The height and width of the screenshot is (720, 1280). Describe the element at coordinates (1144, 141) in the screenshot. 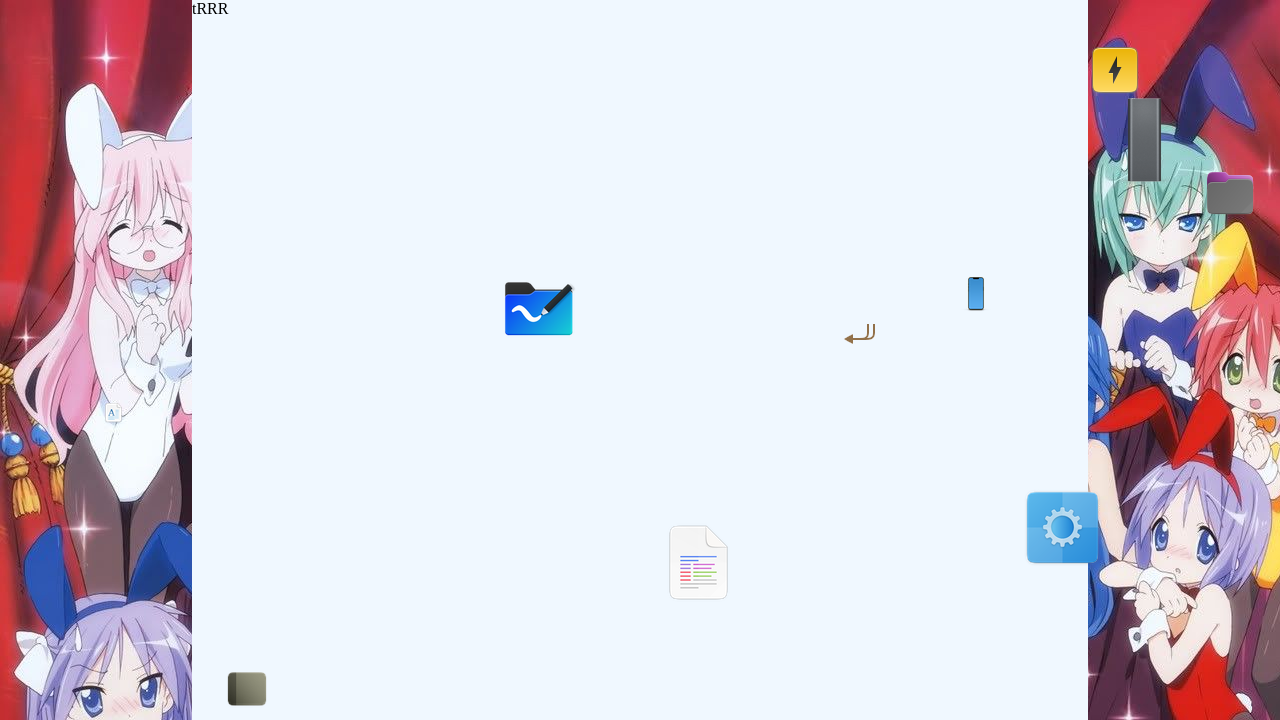

I see `iPod nano device connected` at that location.